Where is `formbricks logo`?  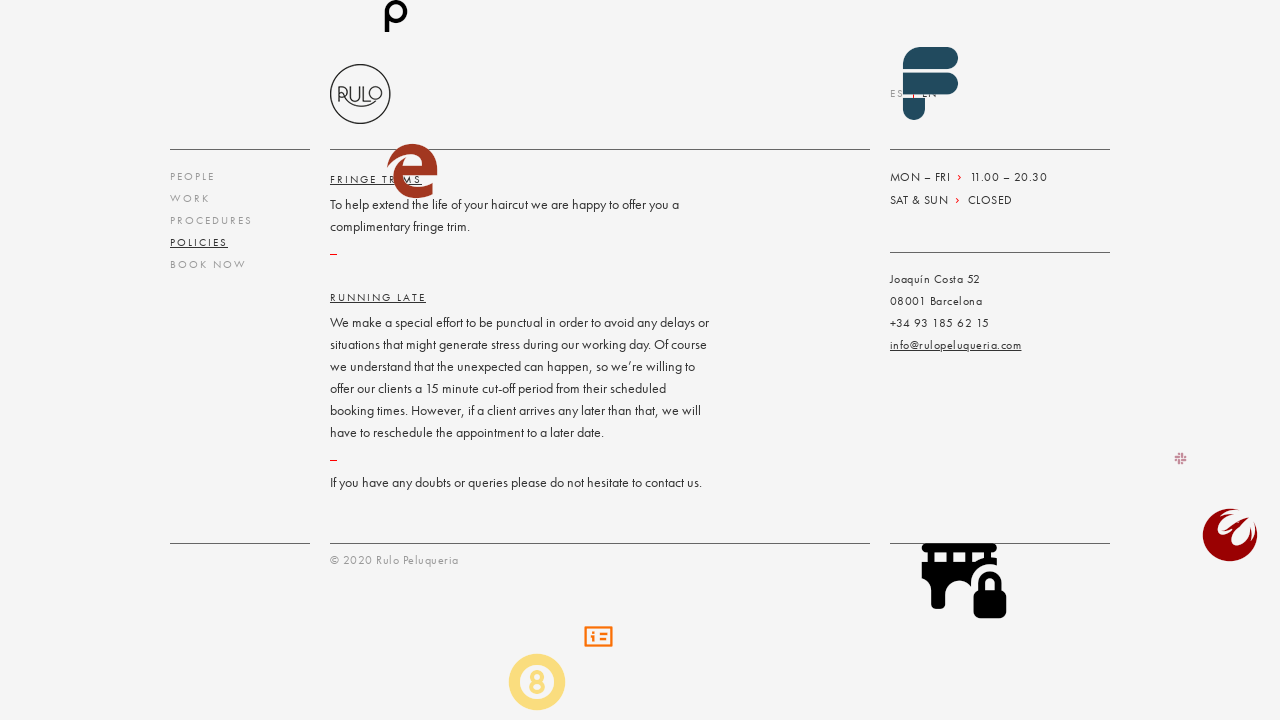
formbricks logo is located at coordinates (930, 83).